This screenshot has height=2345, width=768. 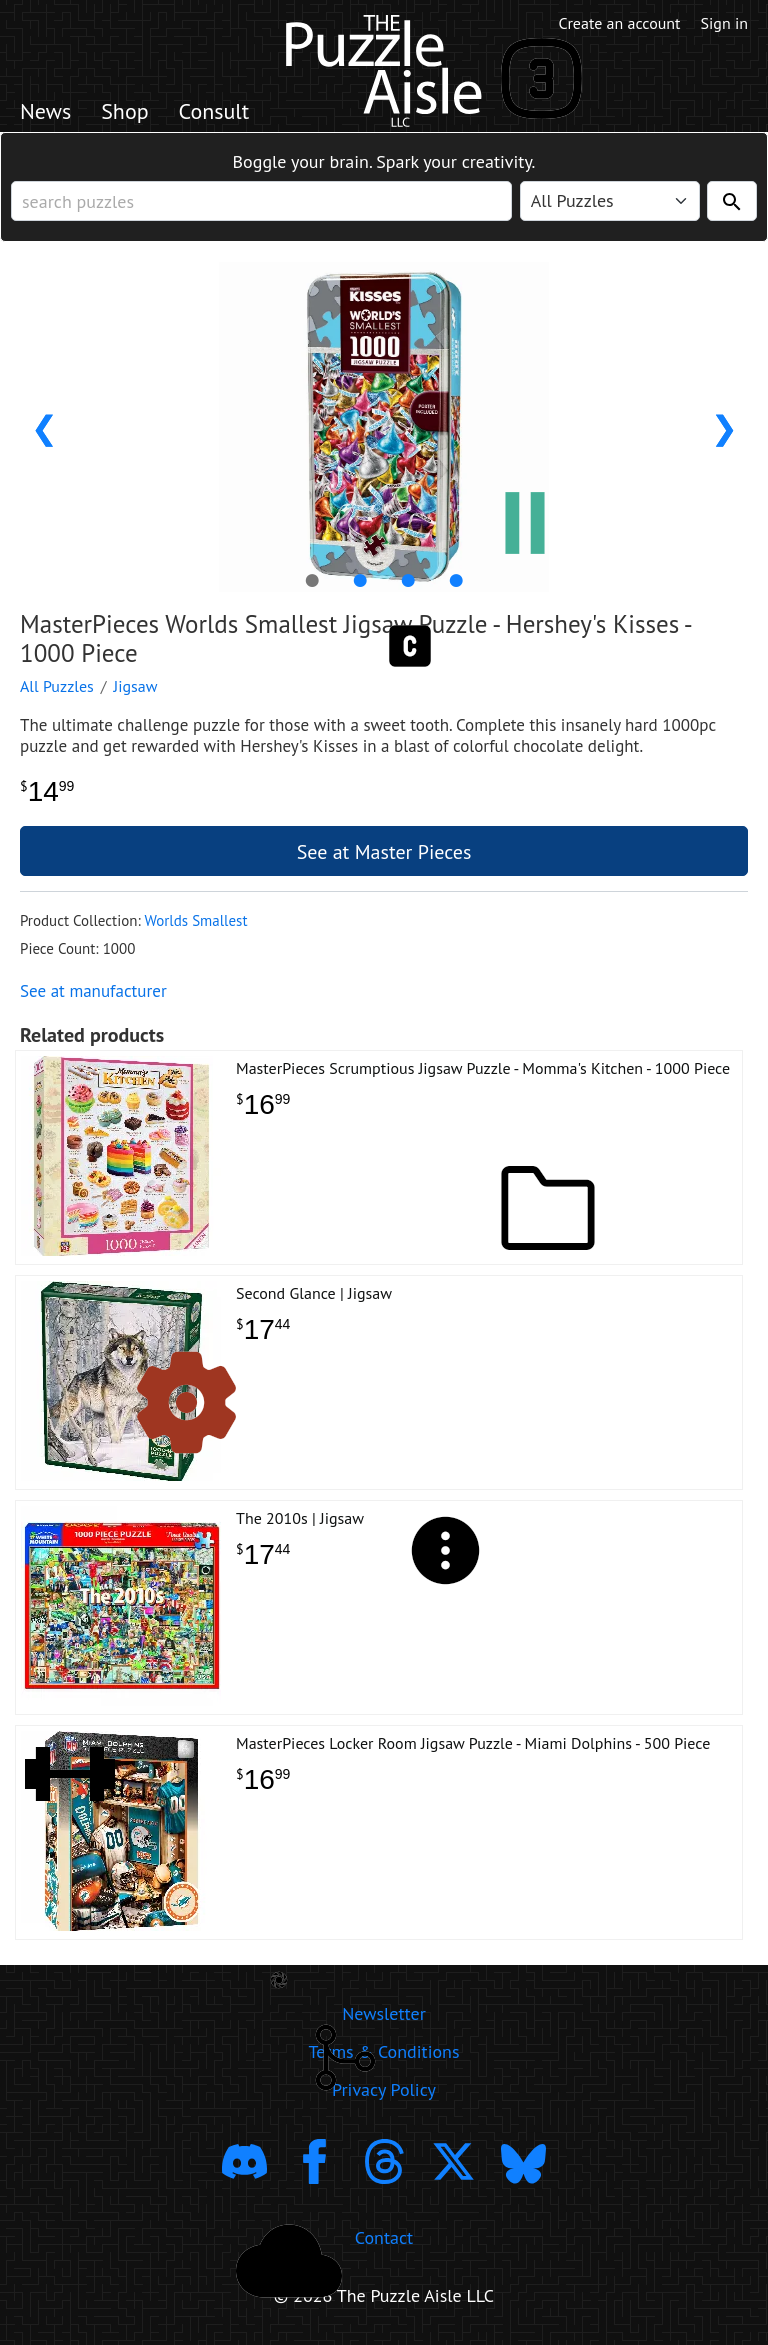 What do you see at coordinates (525, 523) in the screenshot?
I see `pause media playback` at bounding box center [525, 523].